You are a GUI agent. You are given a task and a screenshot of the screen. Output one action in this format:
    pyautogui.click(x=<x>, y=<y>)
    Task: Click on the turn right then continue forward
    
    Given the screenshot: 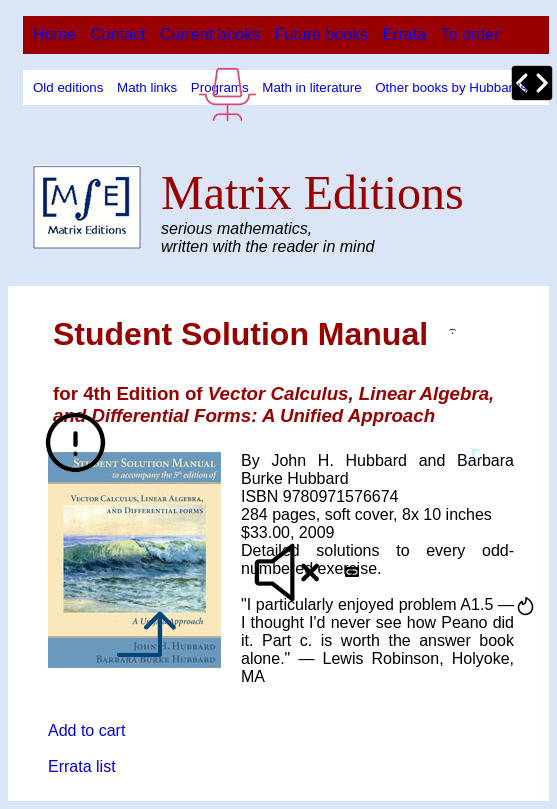 What is the action you would take?
    pyautogui.click(x=148, y=636)
    